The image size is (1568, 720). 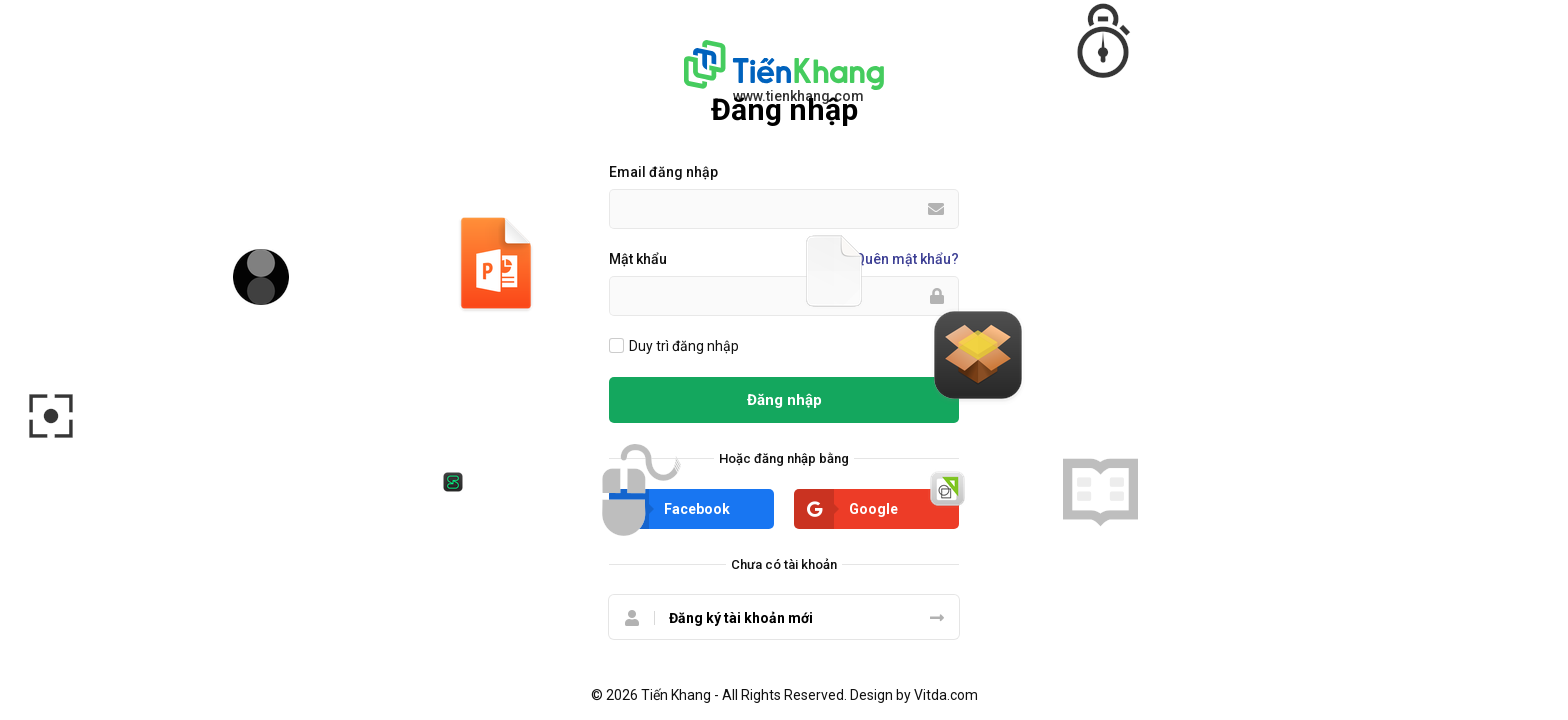 I want to click on open synaptic package manager, so click(x=978, y=355).